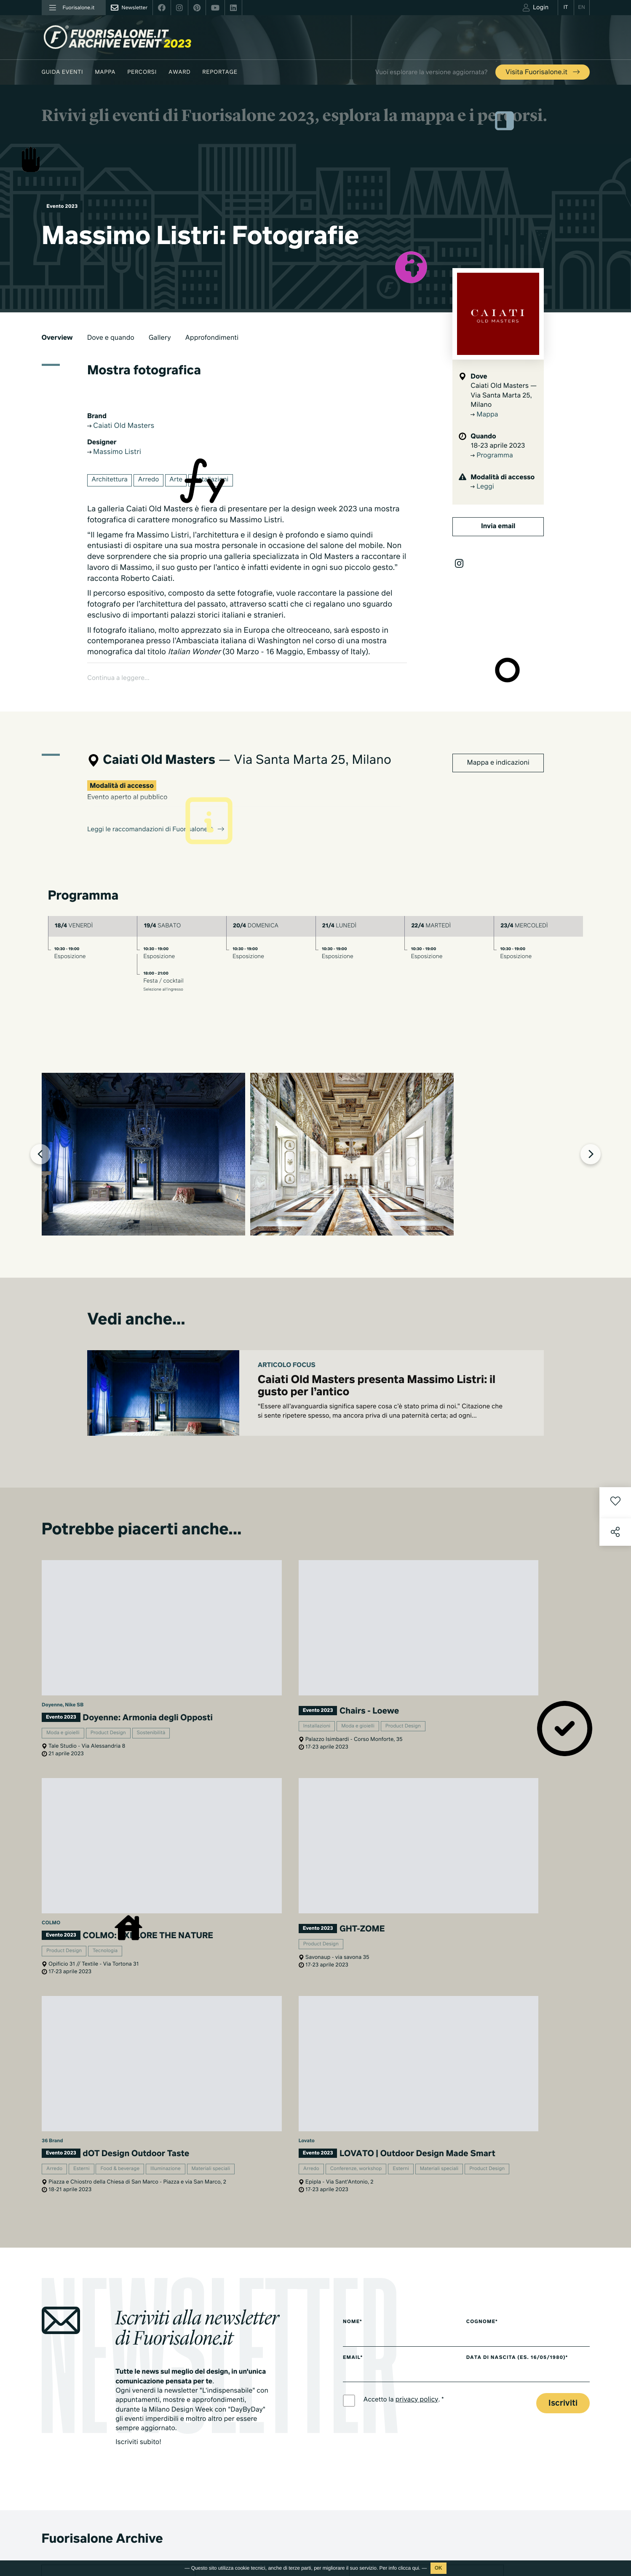  I want to click on select africa region or language, so click(411, 267).